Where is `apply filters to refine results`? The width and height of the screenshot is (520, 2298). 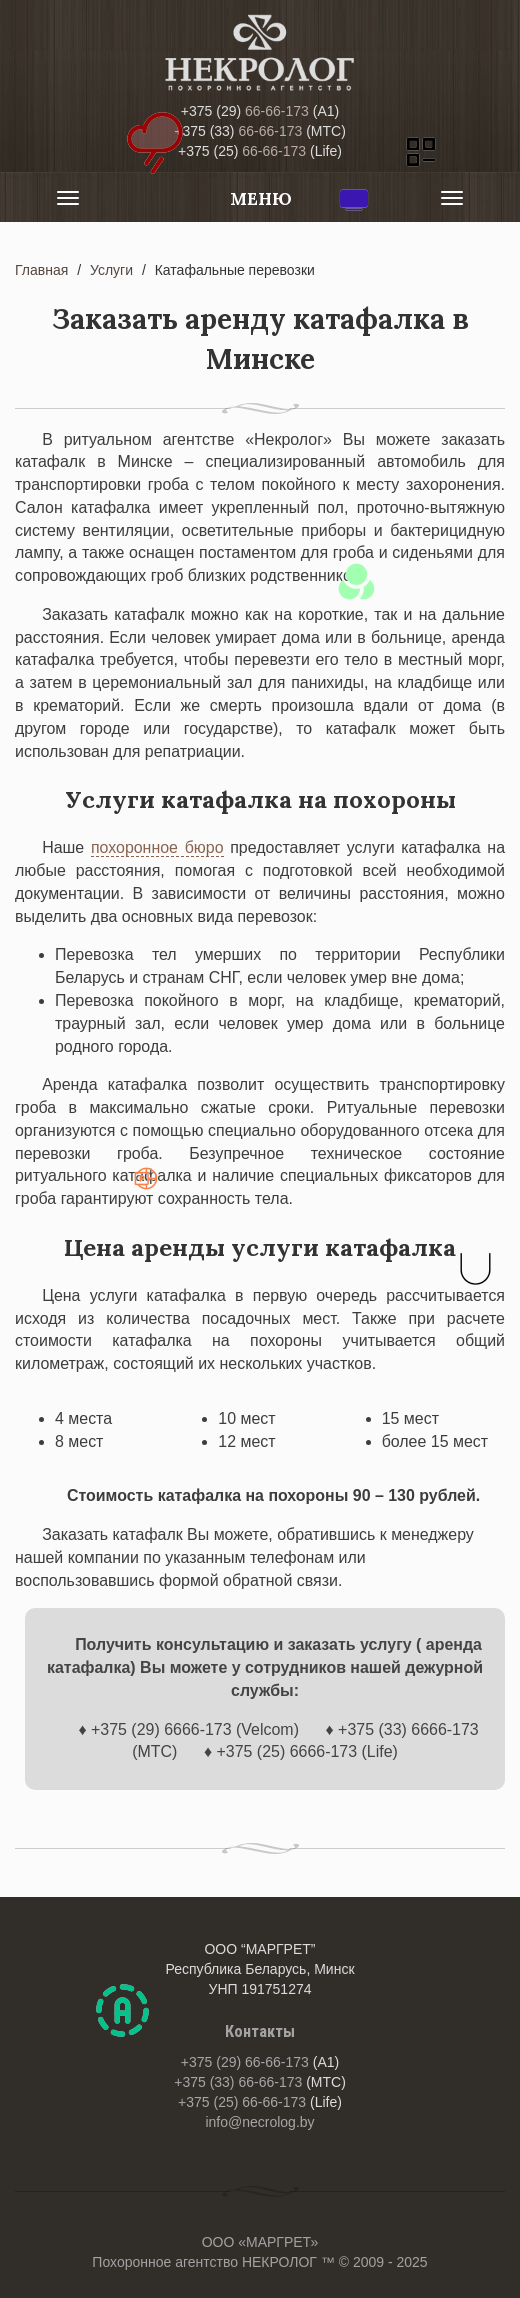
apply filters to refine results is located at coordinates (356, 581).